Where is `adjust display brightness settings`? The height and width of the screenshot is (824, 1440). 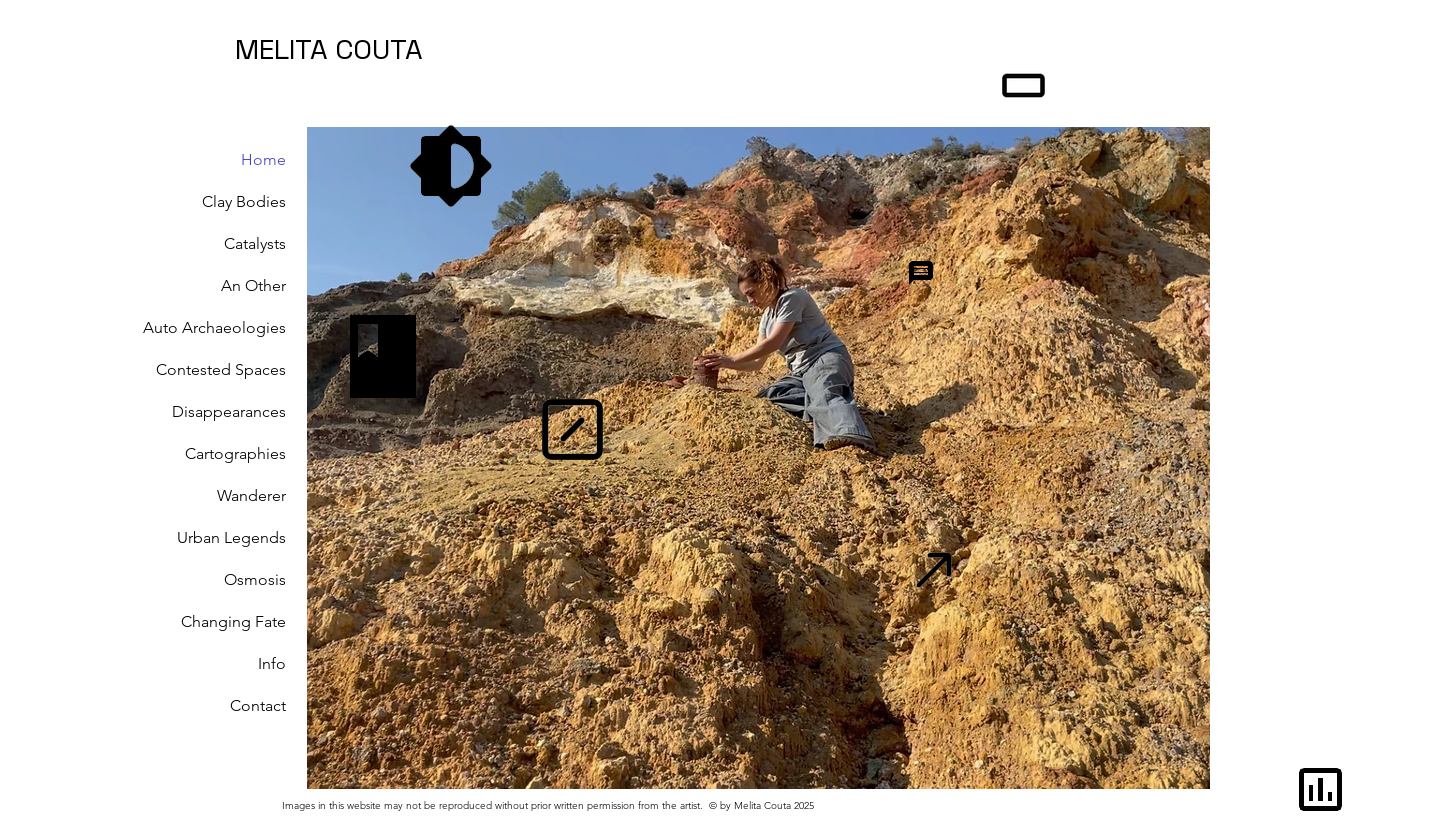
adjust display brightness settings is located at coordinates (451, 166).